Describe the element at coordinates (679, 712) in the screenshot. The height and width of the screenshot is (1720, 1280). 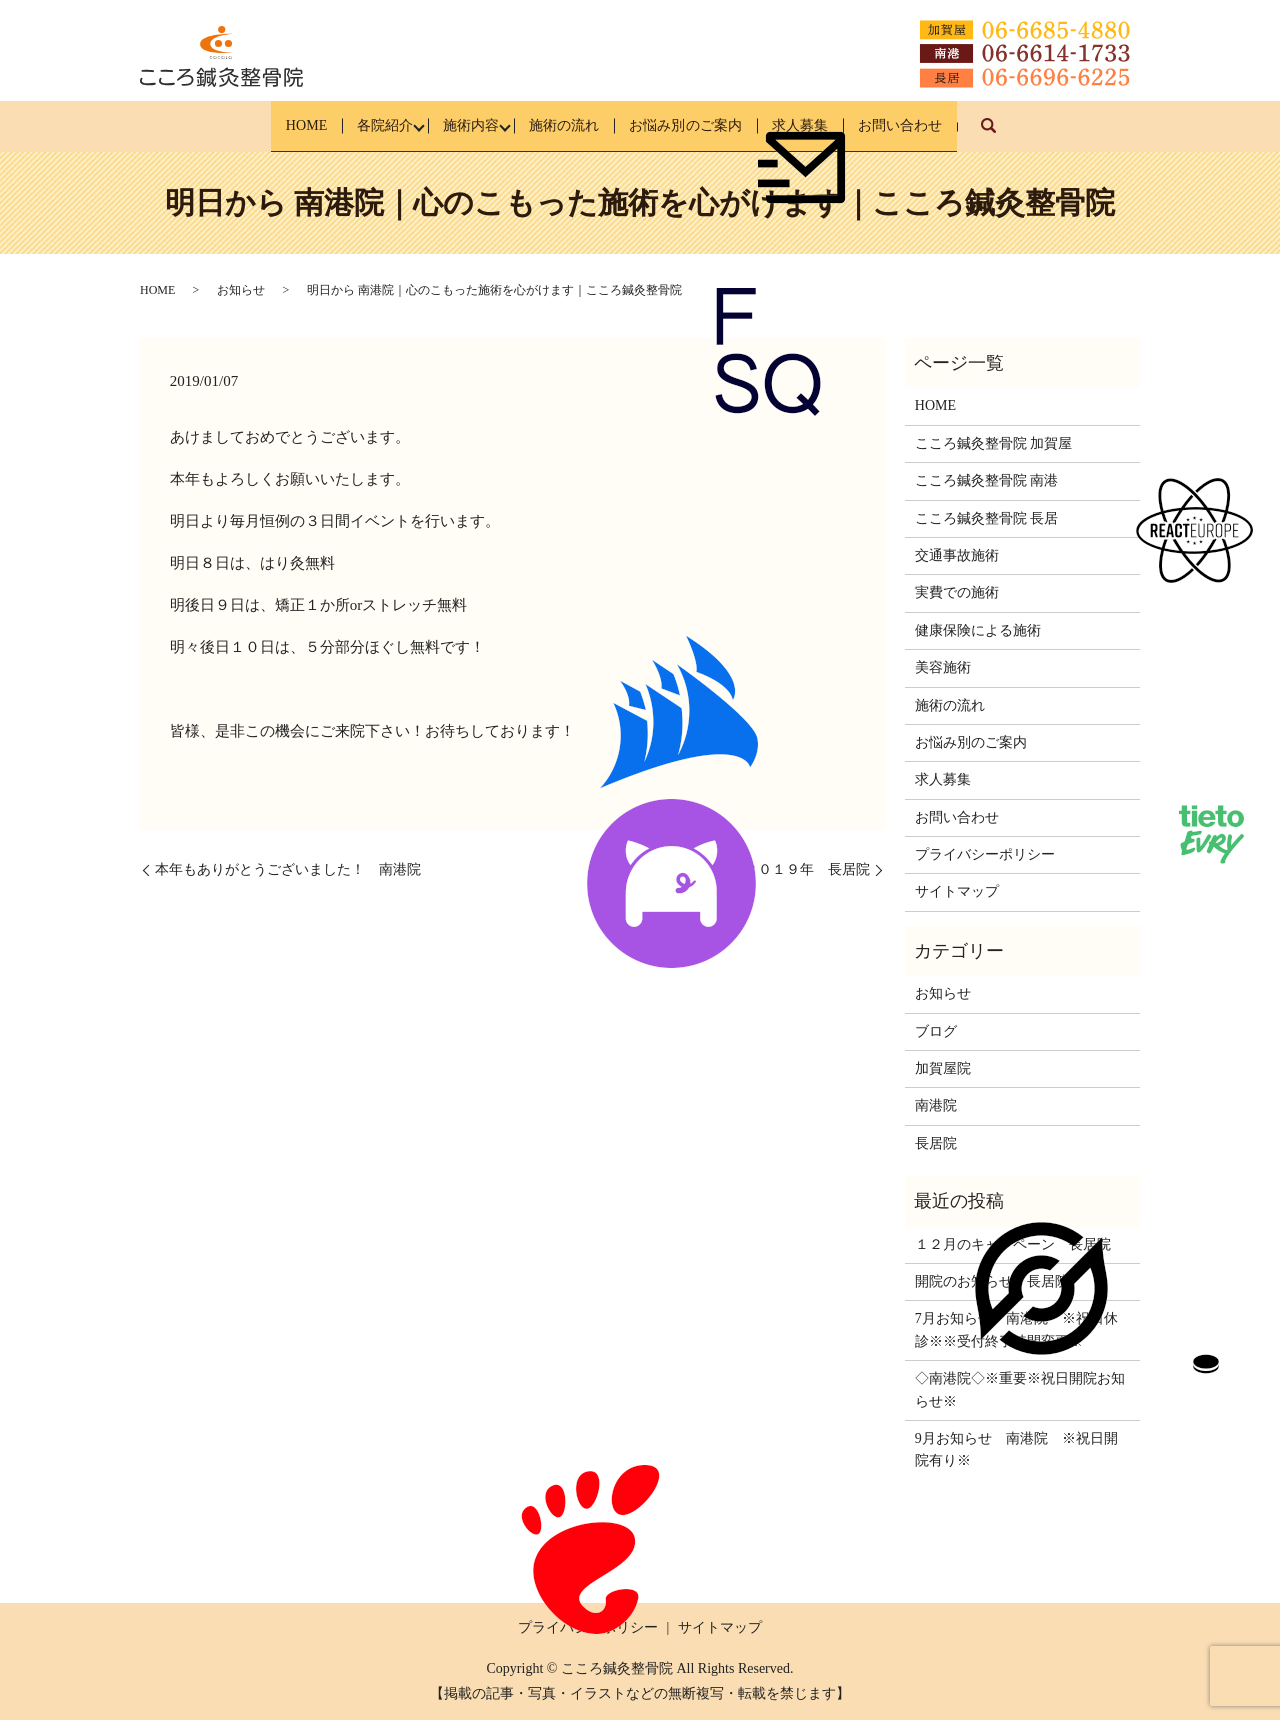
I see `corsair brand or product identifier` at that location.